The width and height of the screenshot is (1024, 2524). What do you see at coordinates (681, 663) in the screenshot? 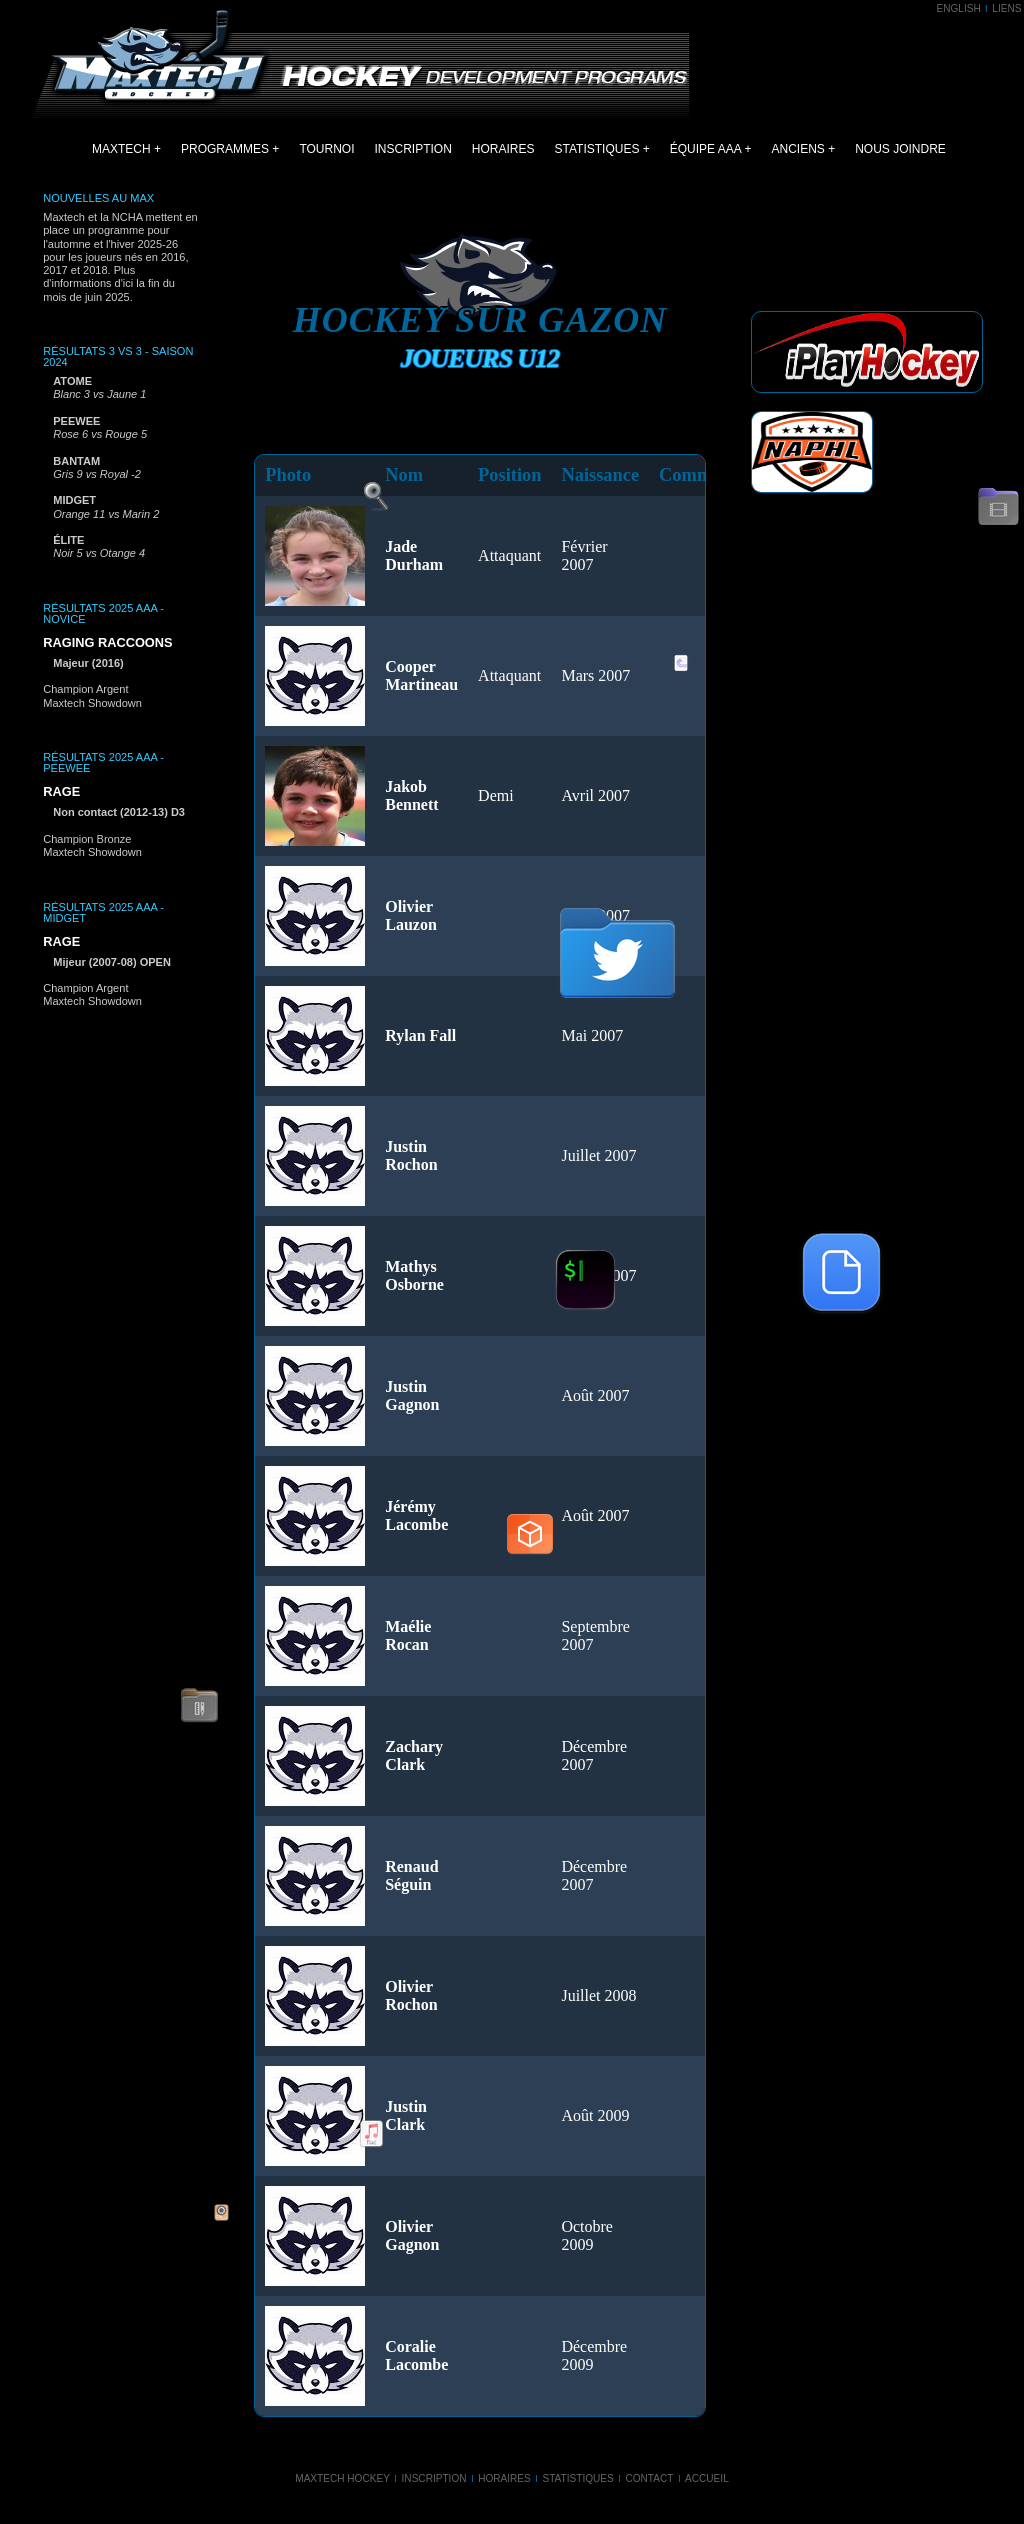
I see `a bittorrent torrent file` at bounding box center [681, 663].